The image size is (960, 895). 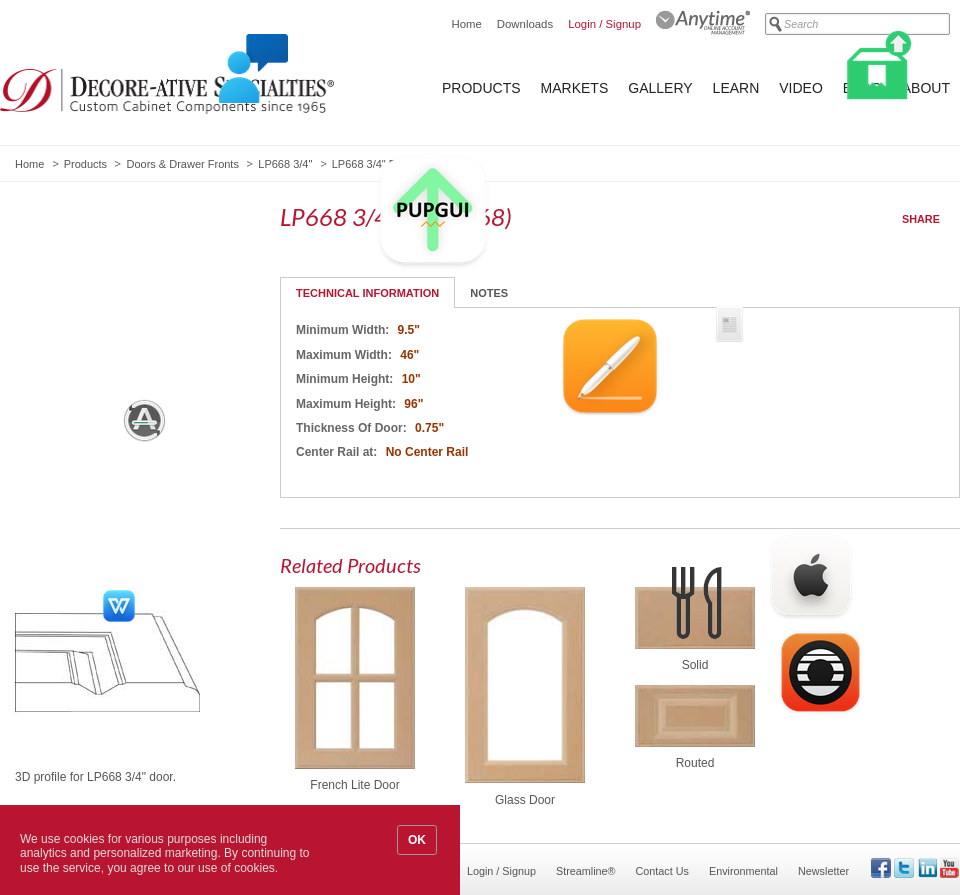 I want to click on access food and drink emoji category, so click(x=699, y=603).